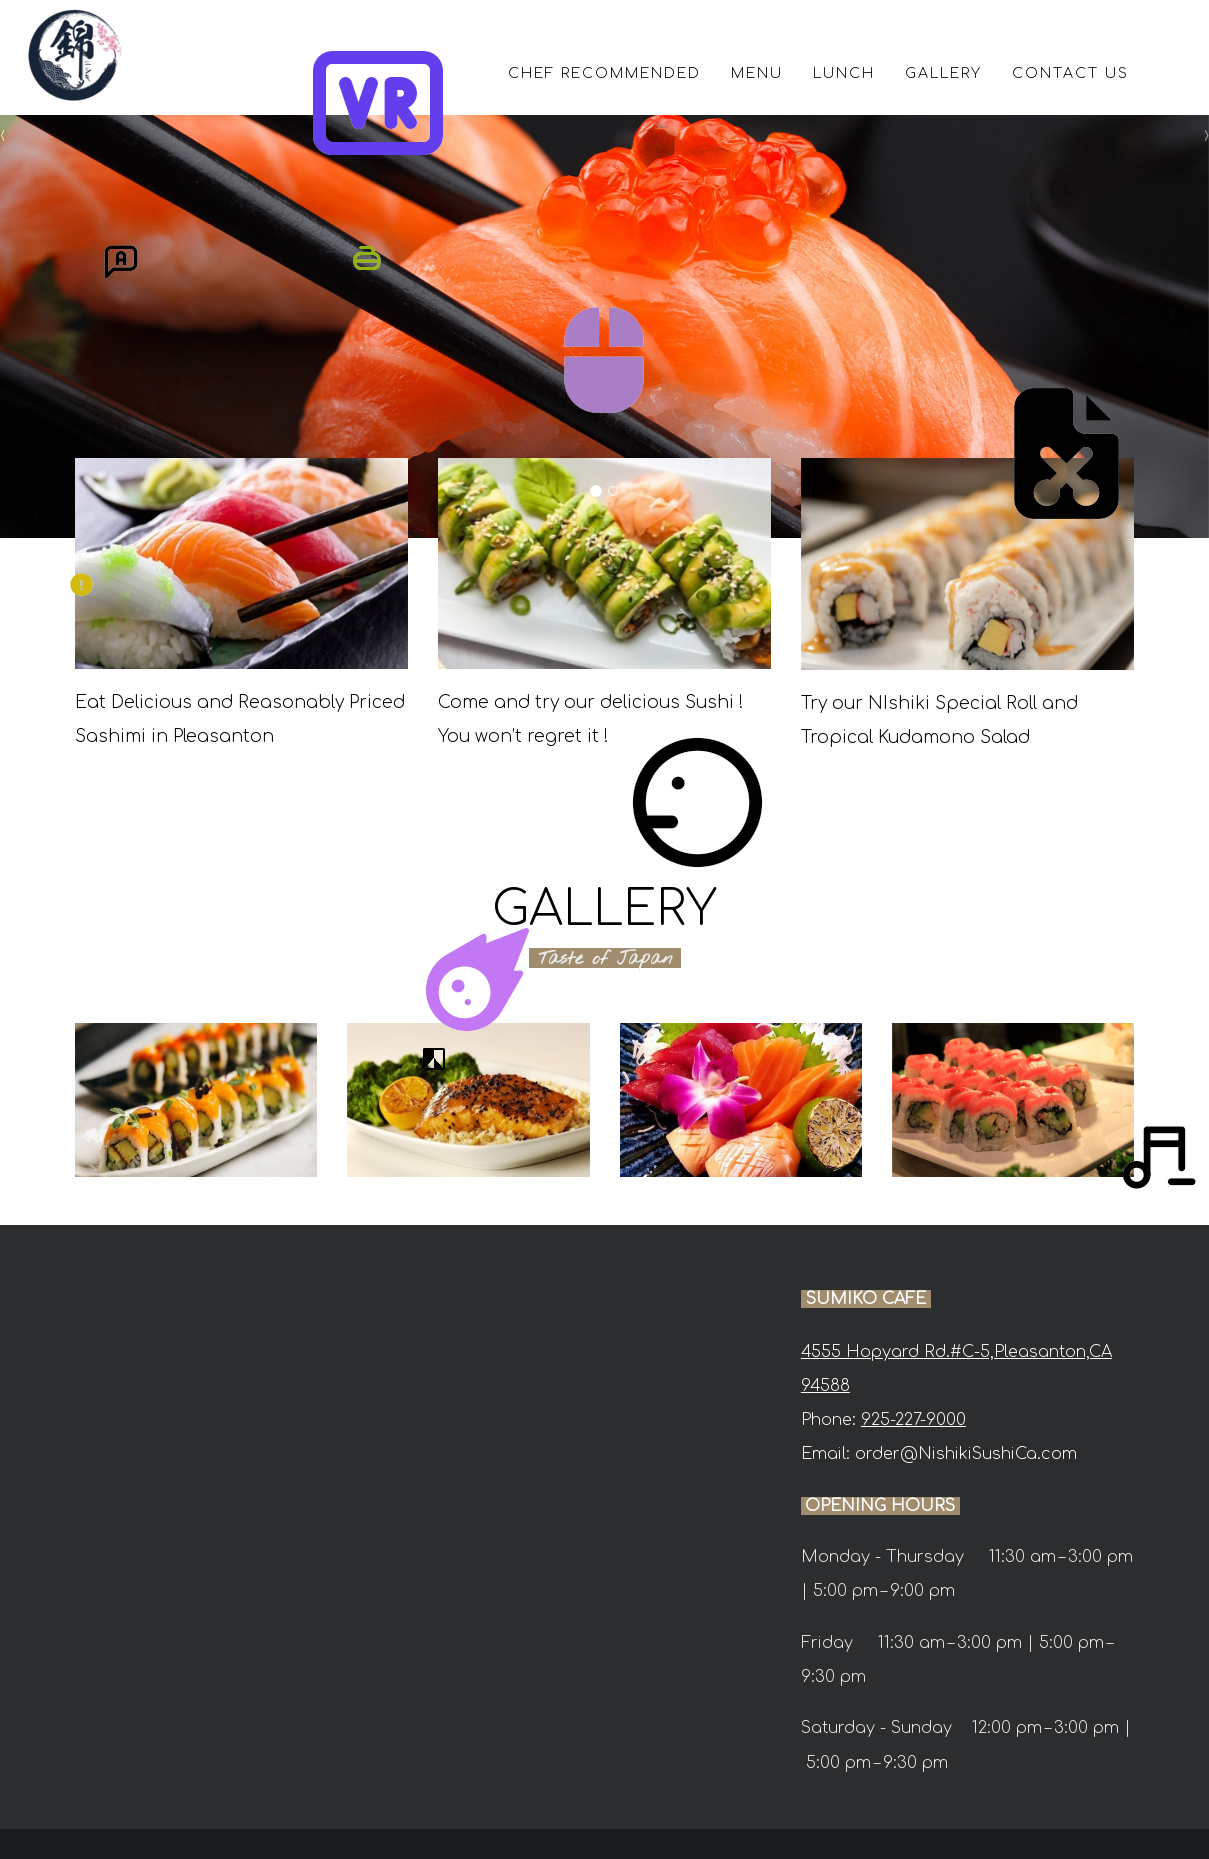  What do you see at coordinates (697, 802) in the screenshot?
I see `emoji or reaction looking left` at bounding box center [697, 802].